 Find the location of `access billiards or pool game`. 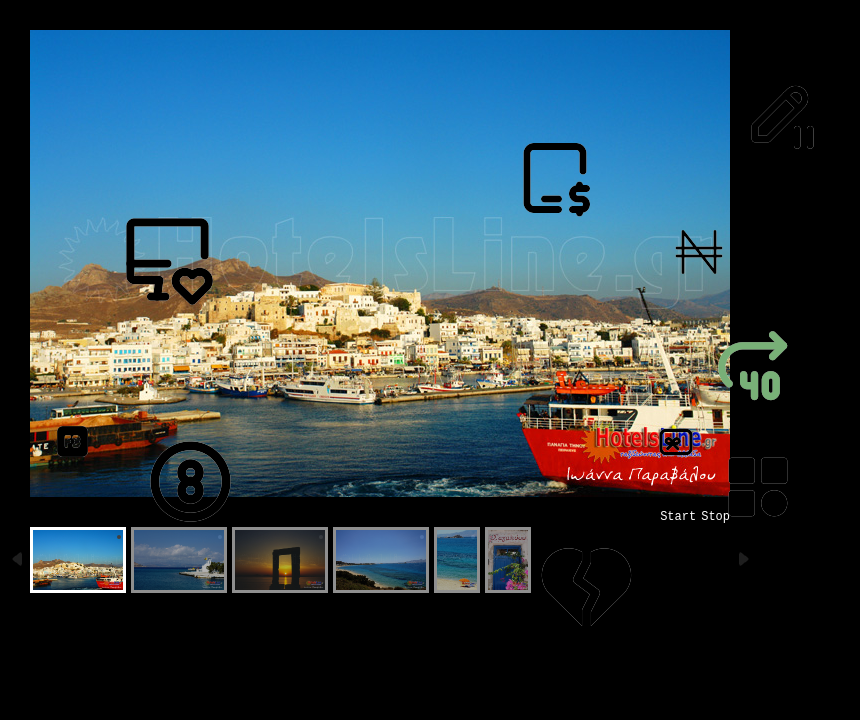

access billiards or pool game is located at coordinates (190, 481).